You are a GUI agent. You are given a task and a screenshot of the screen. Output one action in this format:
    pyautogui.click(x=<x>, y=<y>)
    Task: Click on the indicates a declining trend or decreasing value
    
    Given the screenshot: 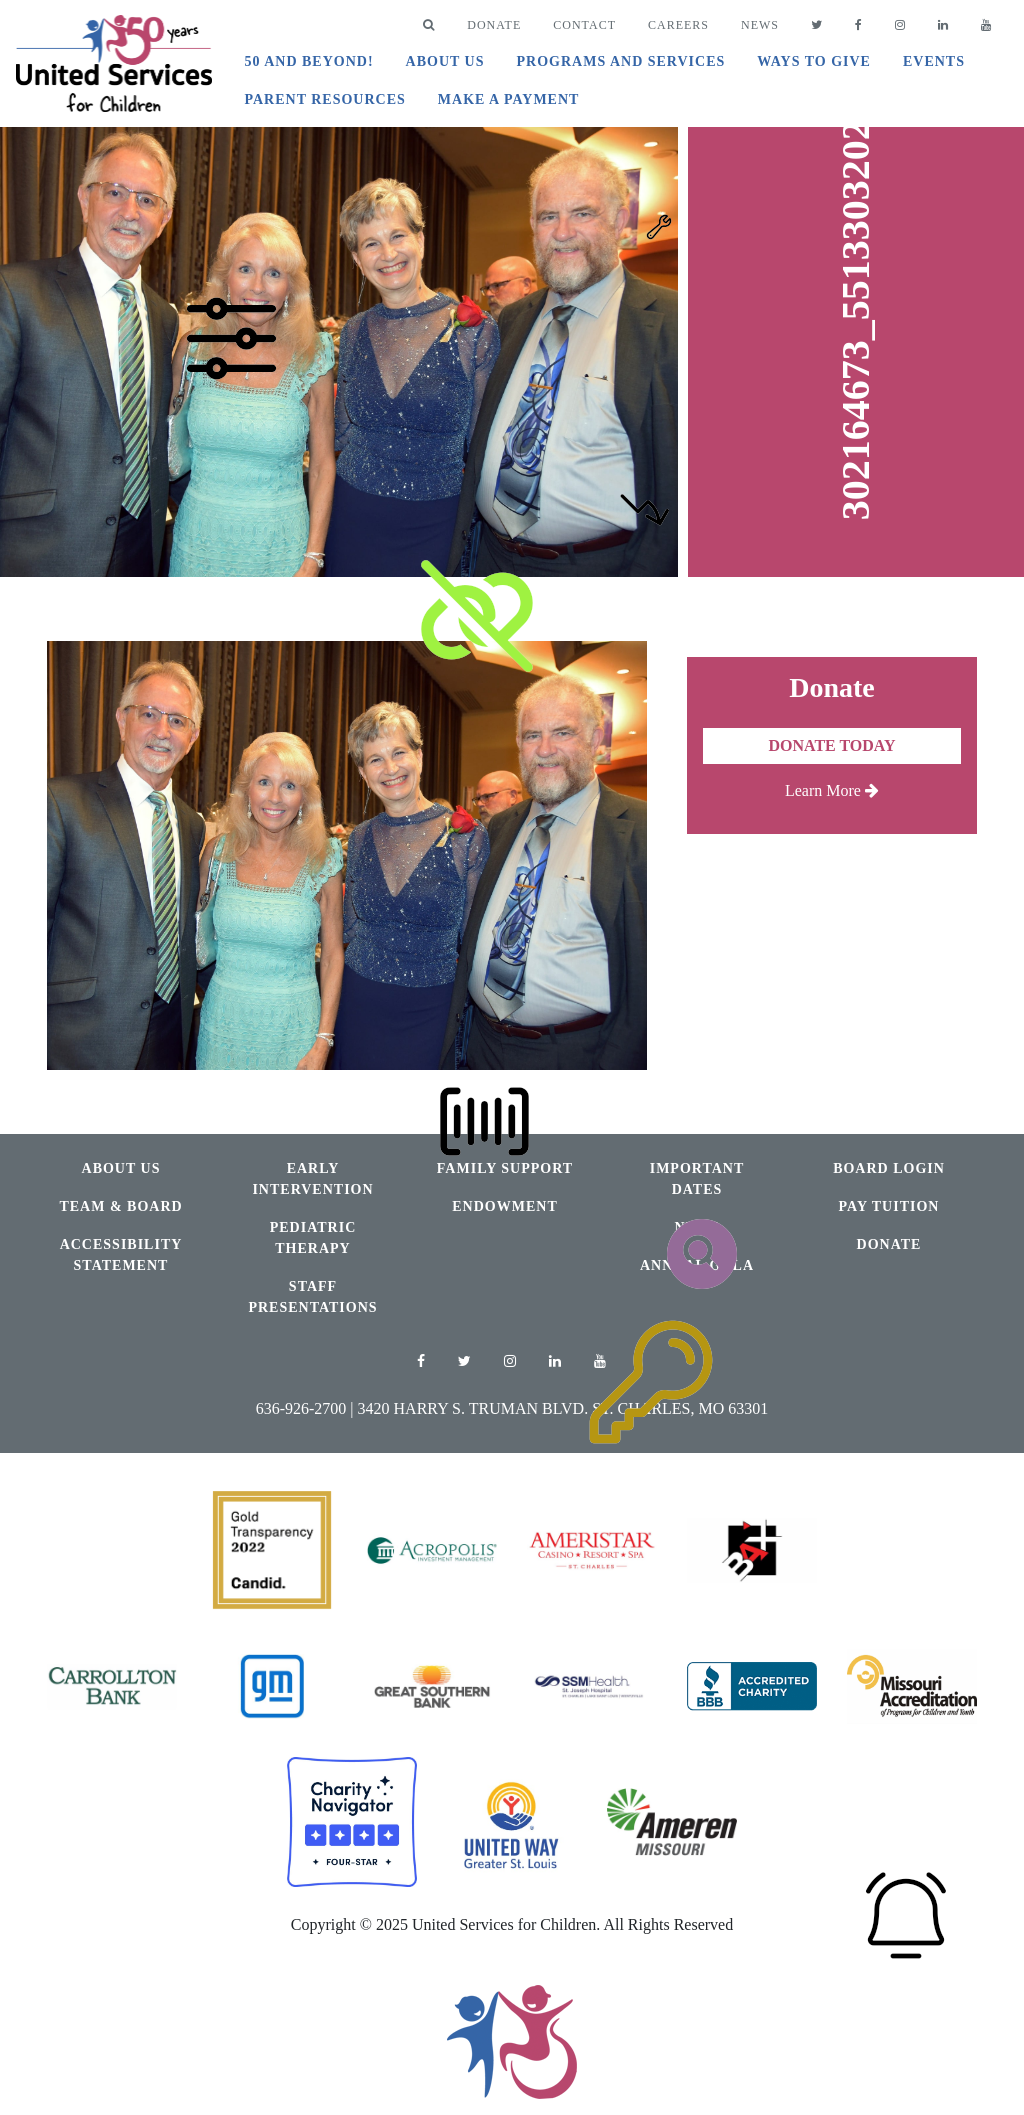 What is the action you would take?
    pyautogui.click(x=645, y=510)
    